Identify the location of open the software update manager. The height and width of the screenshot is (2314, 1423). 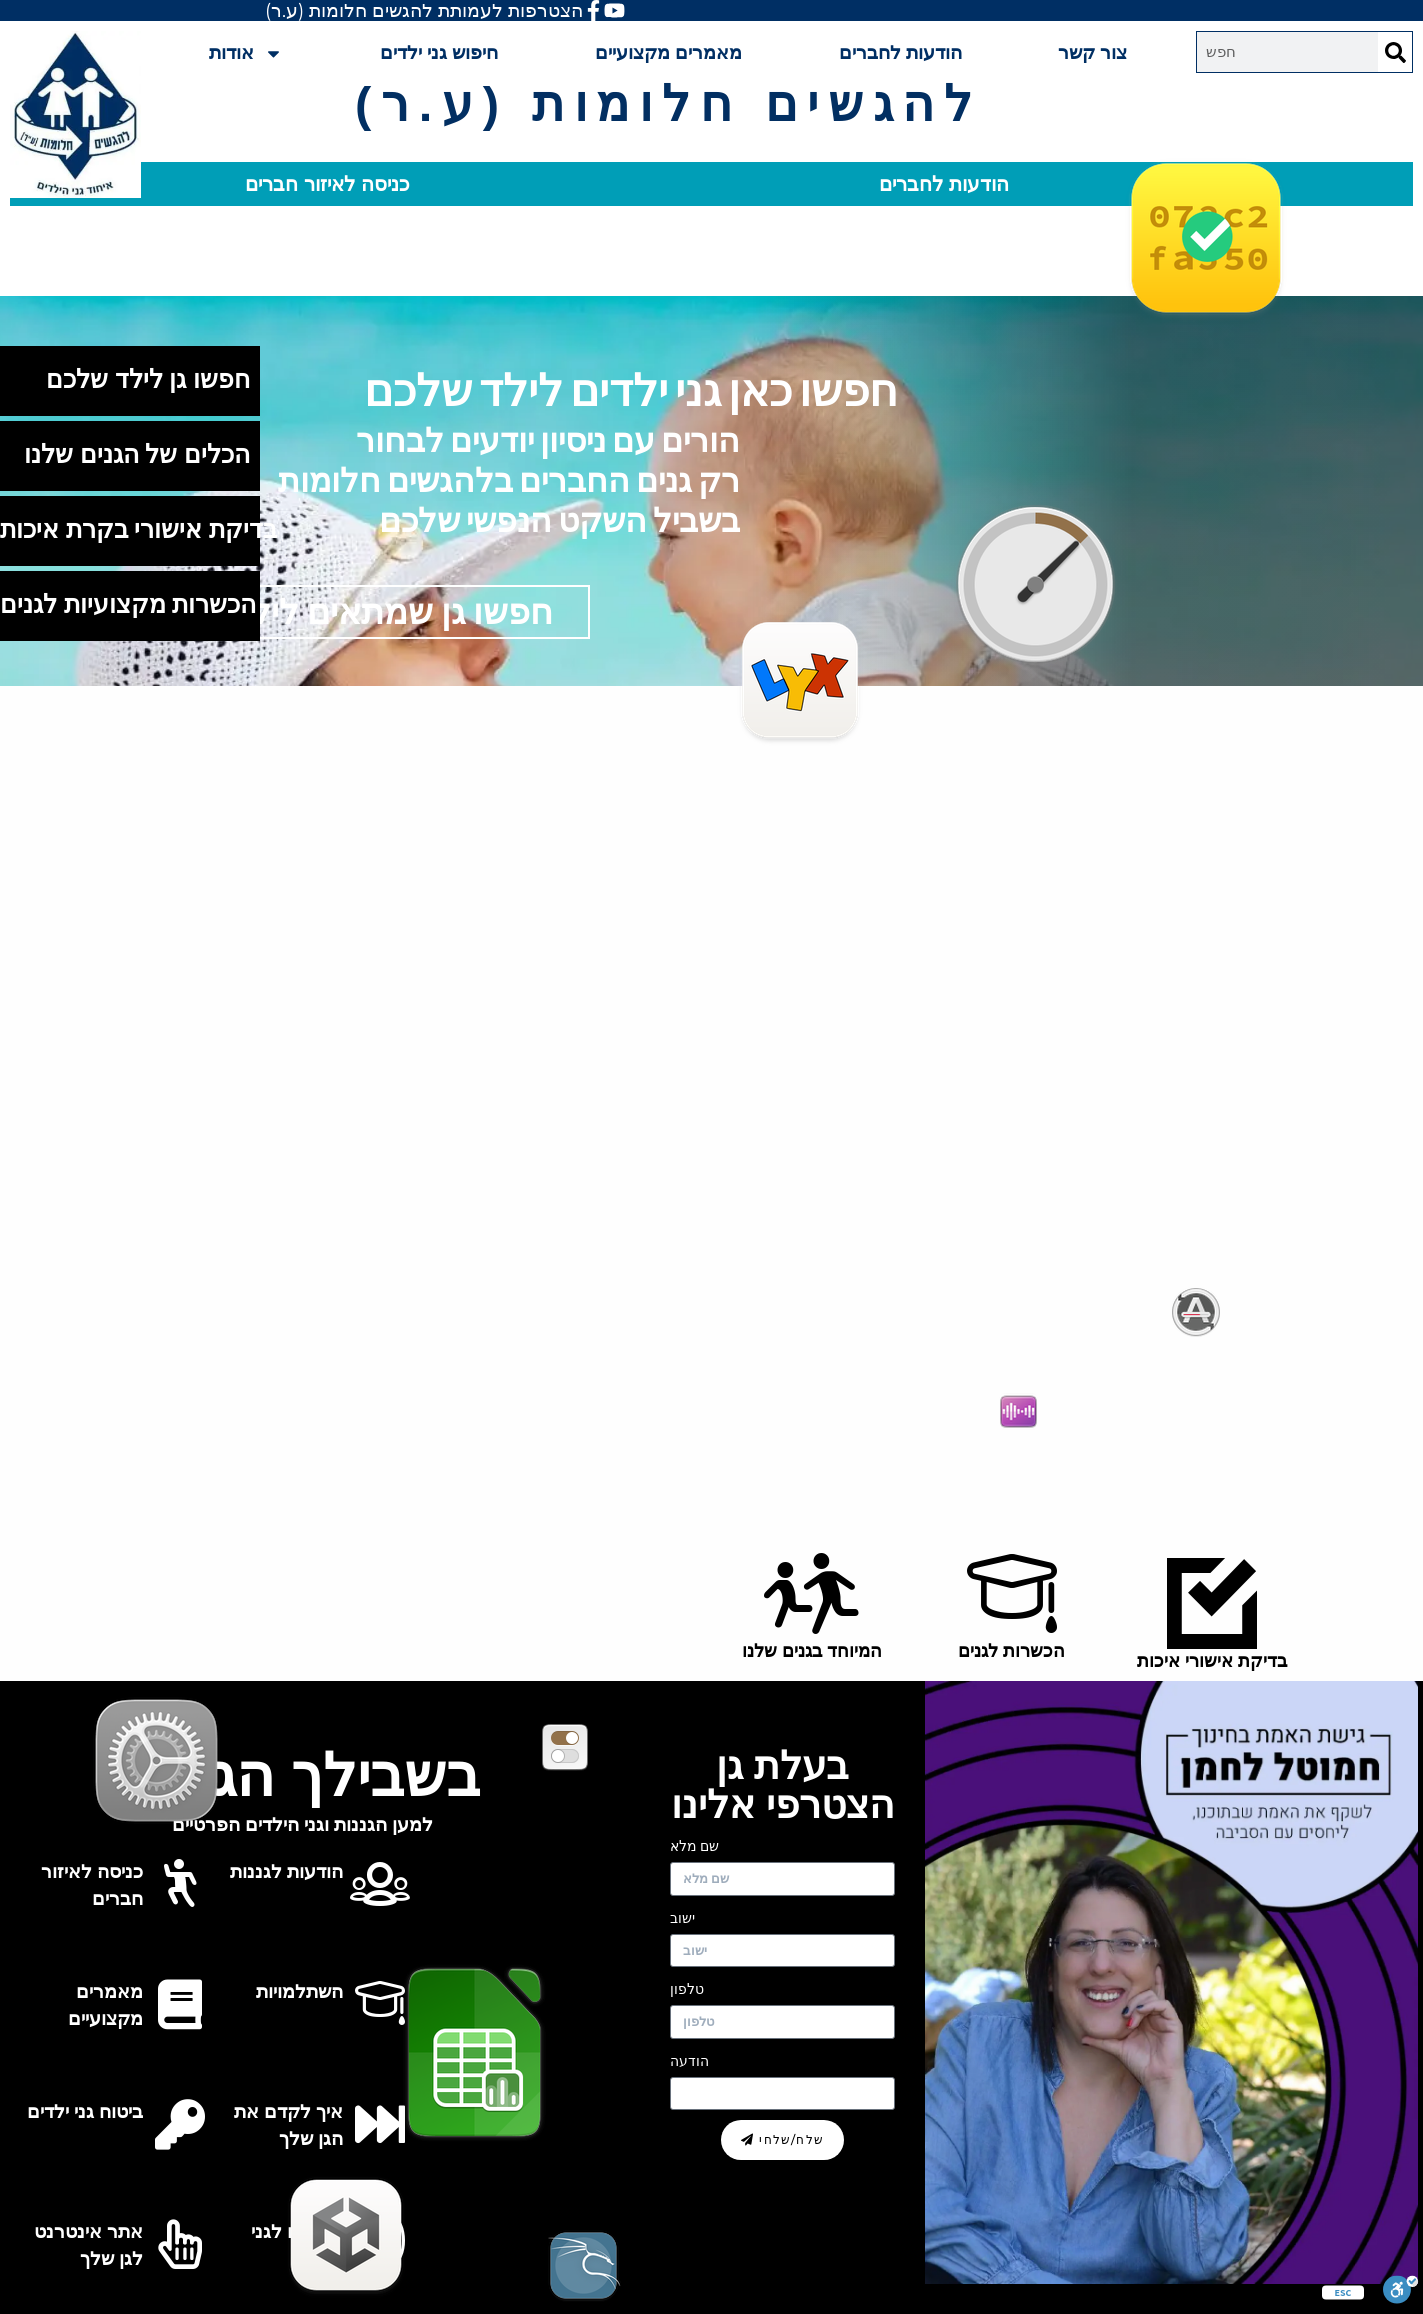
(1196, 1312).